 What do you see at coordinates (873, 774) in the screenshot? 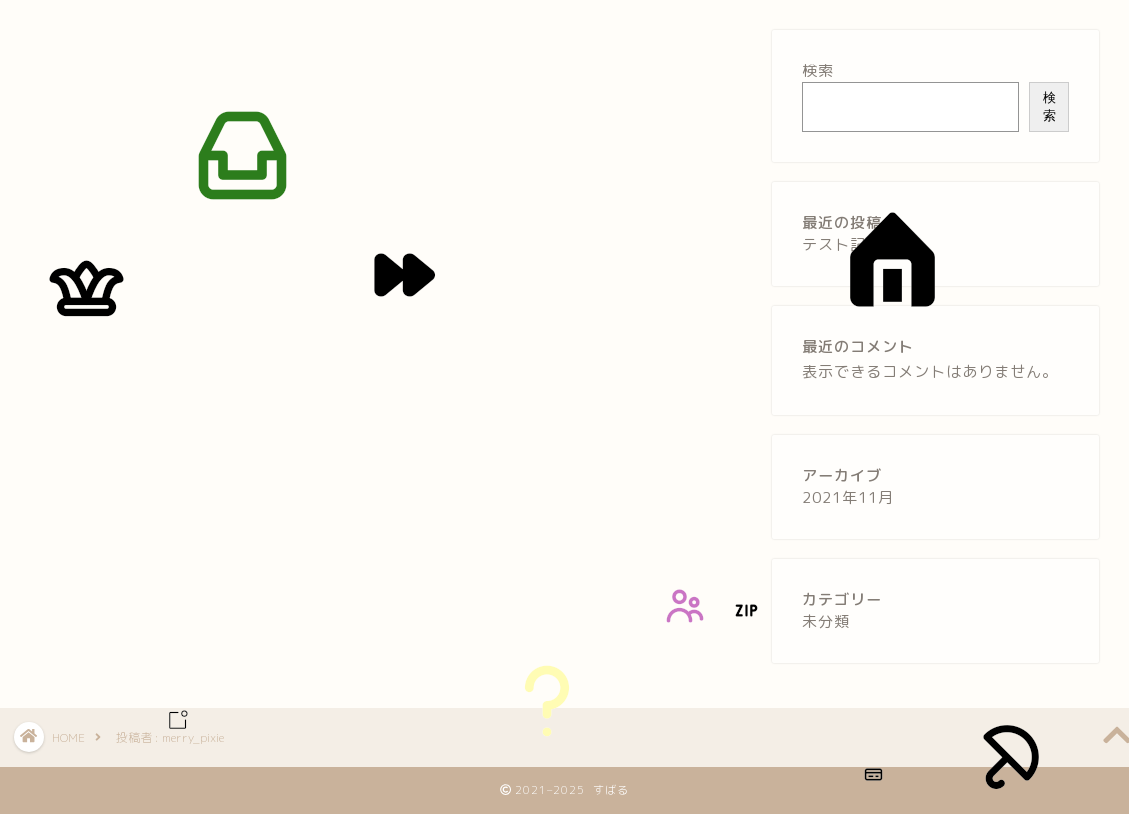
I see `manage payment methods` at bounding box center [873, 774].